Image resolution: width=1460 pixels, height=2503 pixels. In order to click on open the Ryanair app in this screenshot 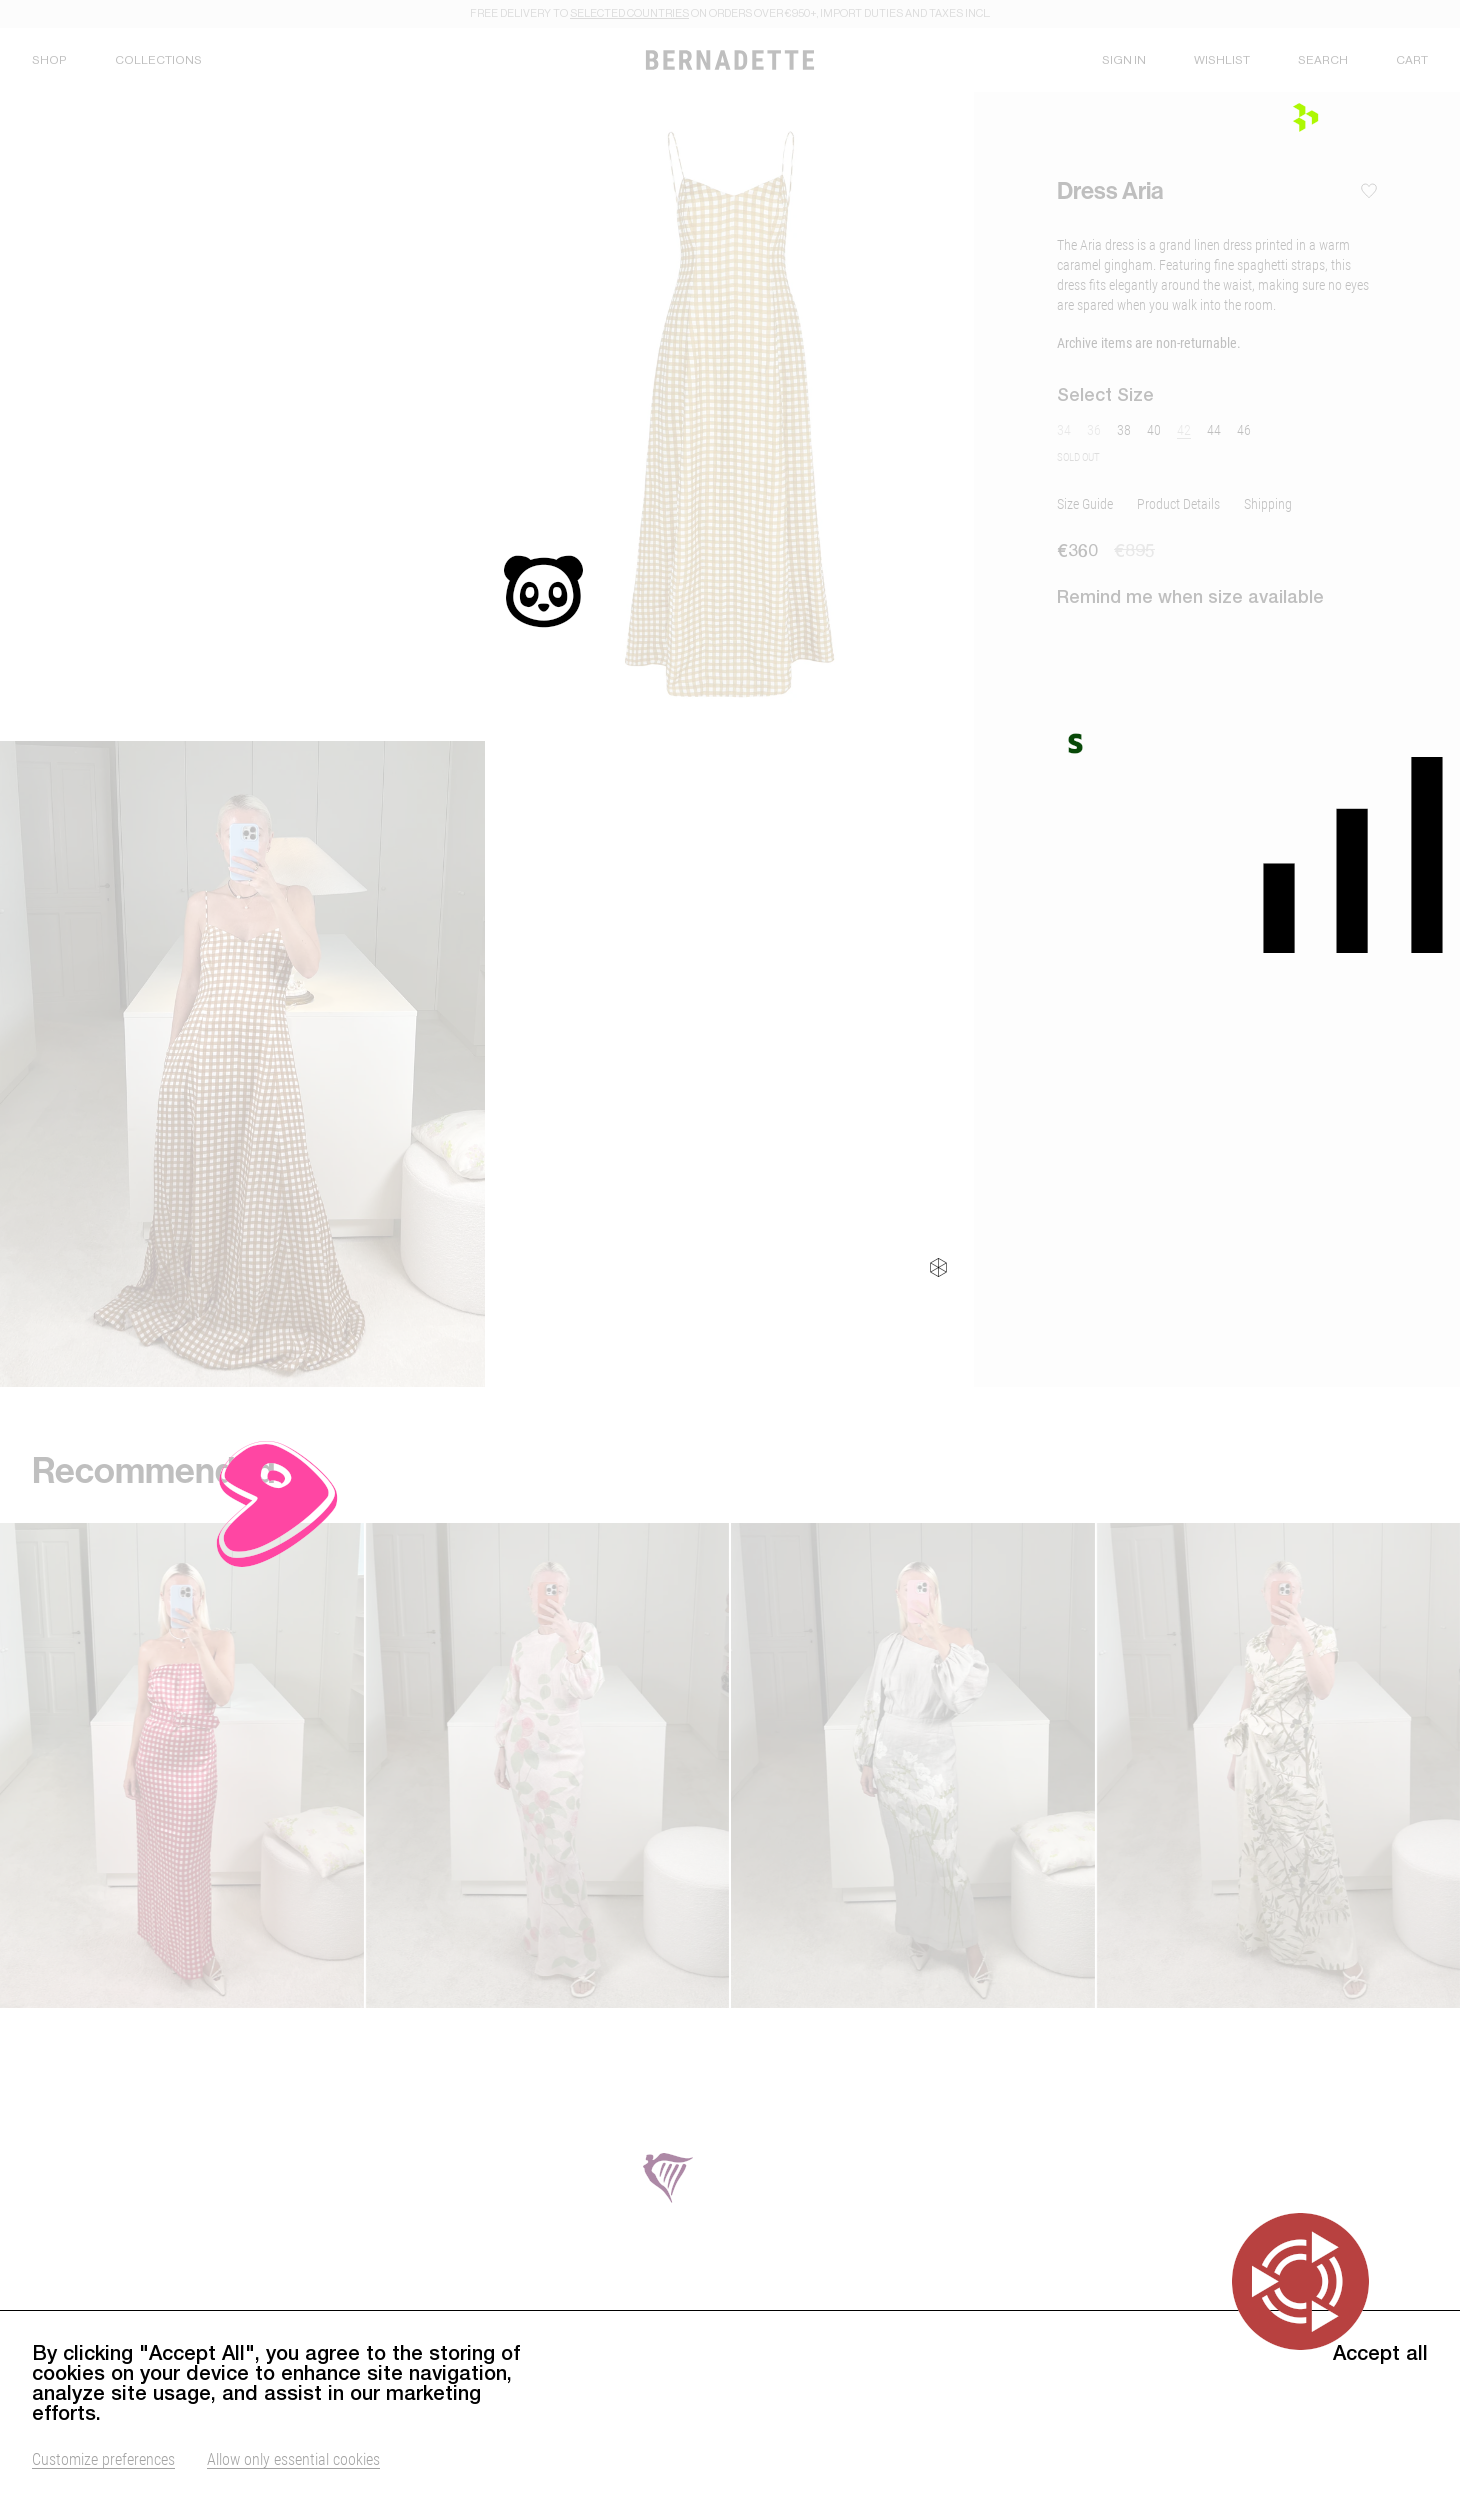, I will do `click(668, 2178)`.